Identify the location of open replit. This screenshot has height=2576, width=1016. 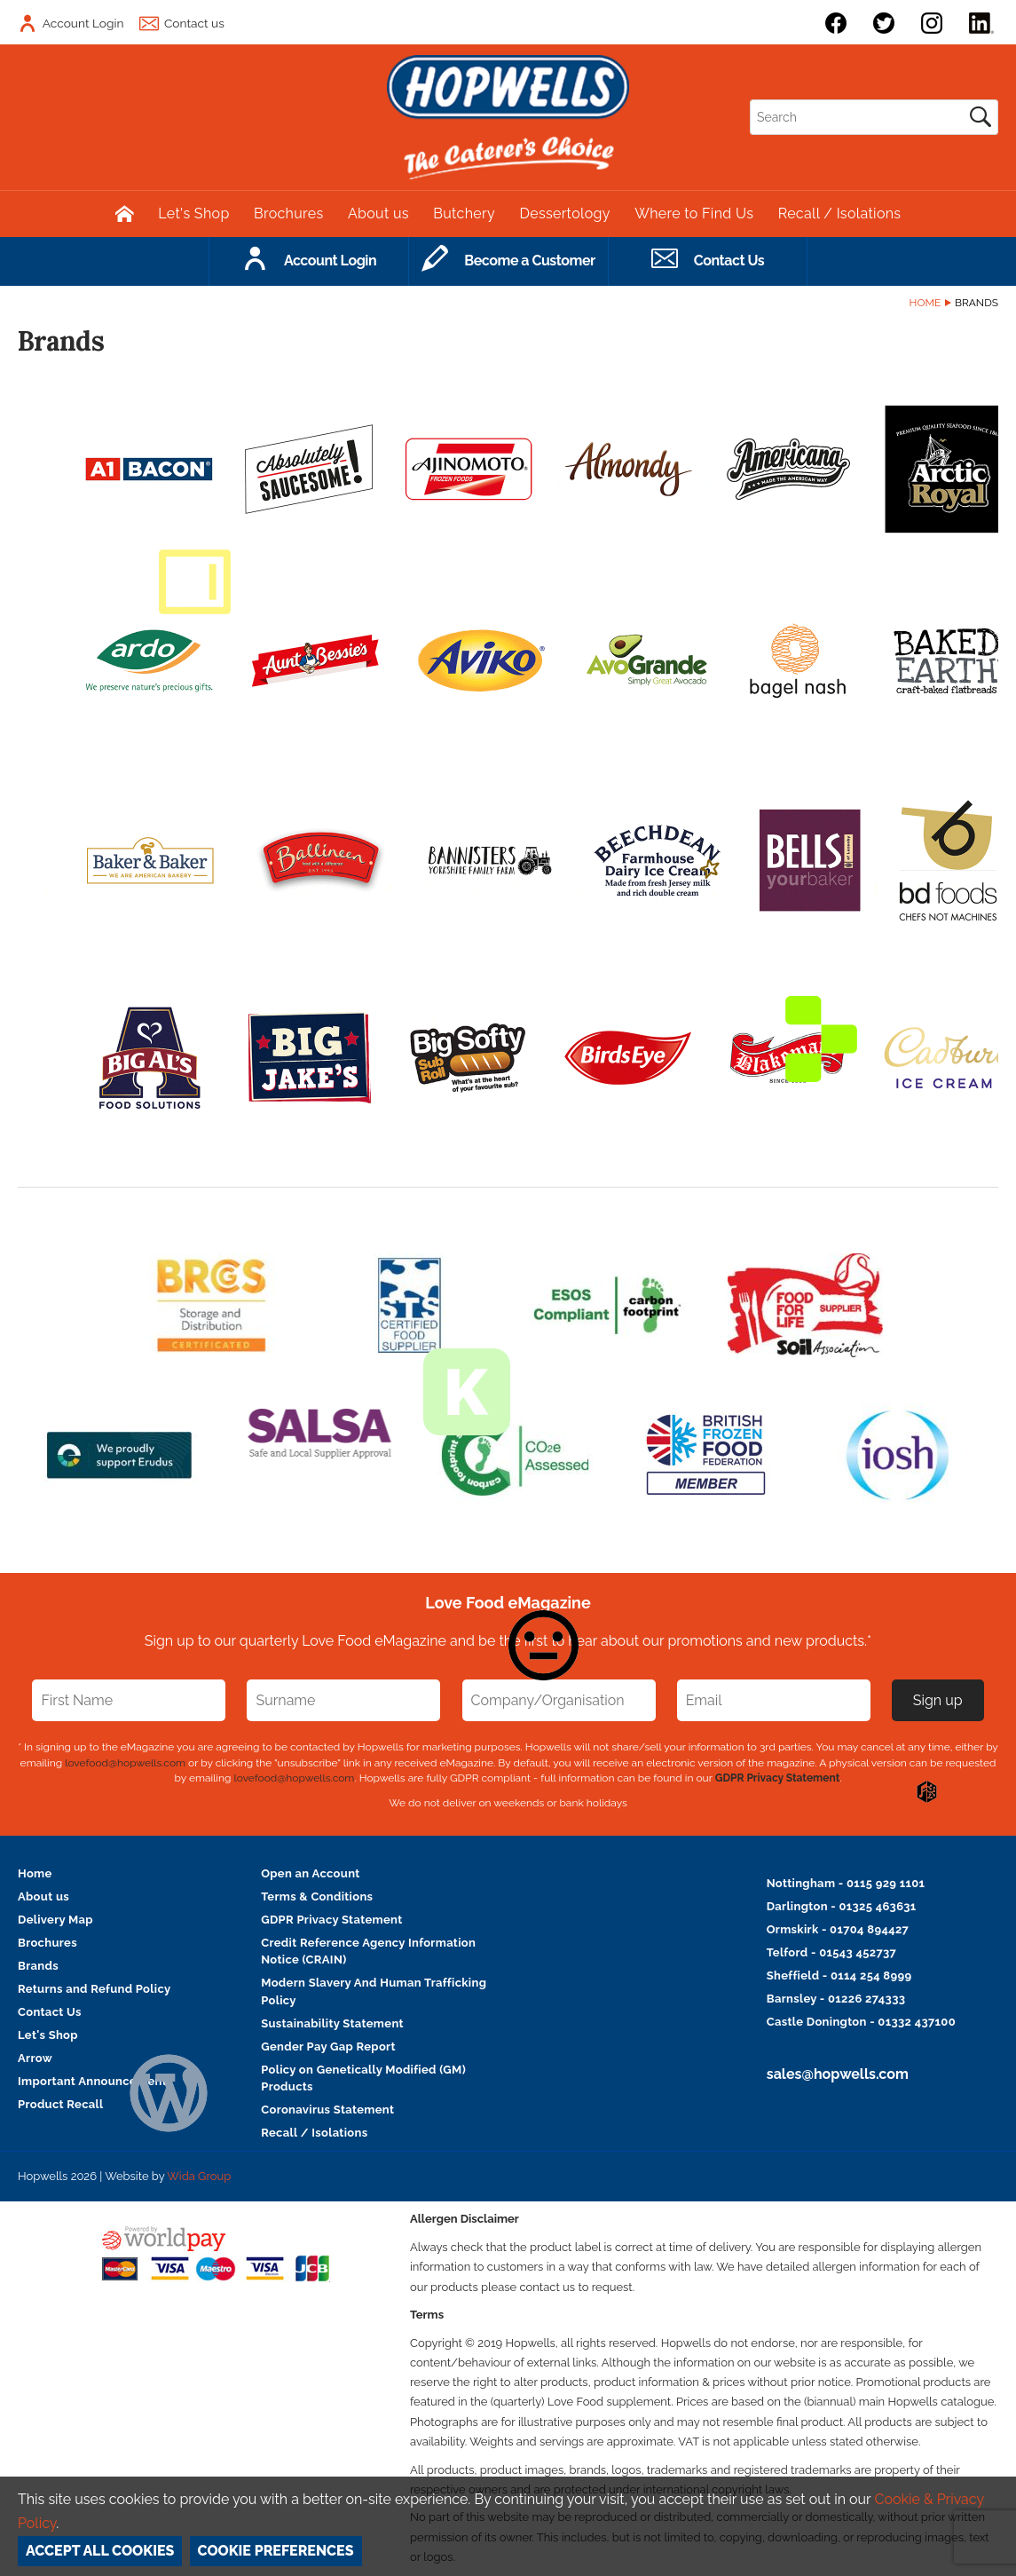
(821, 1039).